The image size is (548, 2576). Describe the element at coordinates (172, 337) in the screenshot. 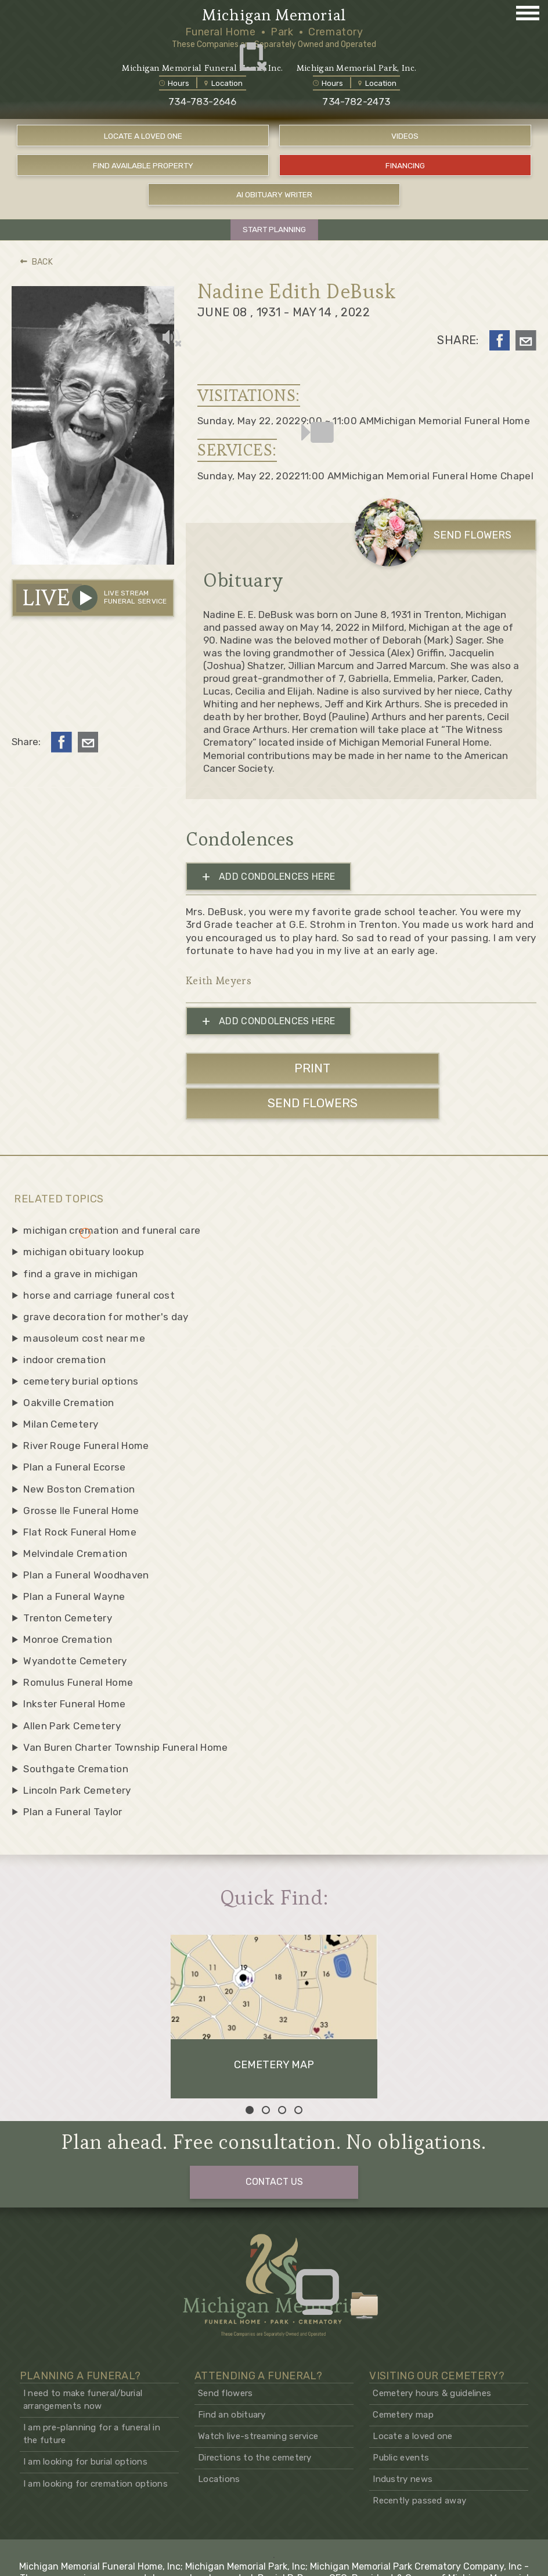

I see `indicates audio is currently muted` at that location.